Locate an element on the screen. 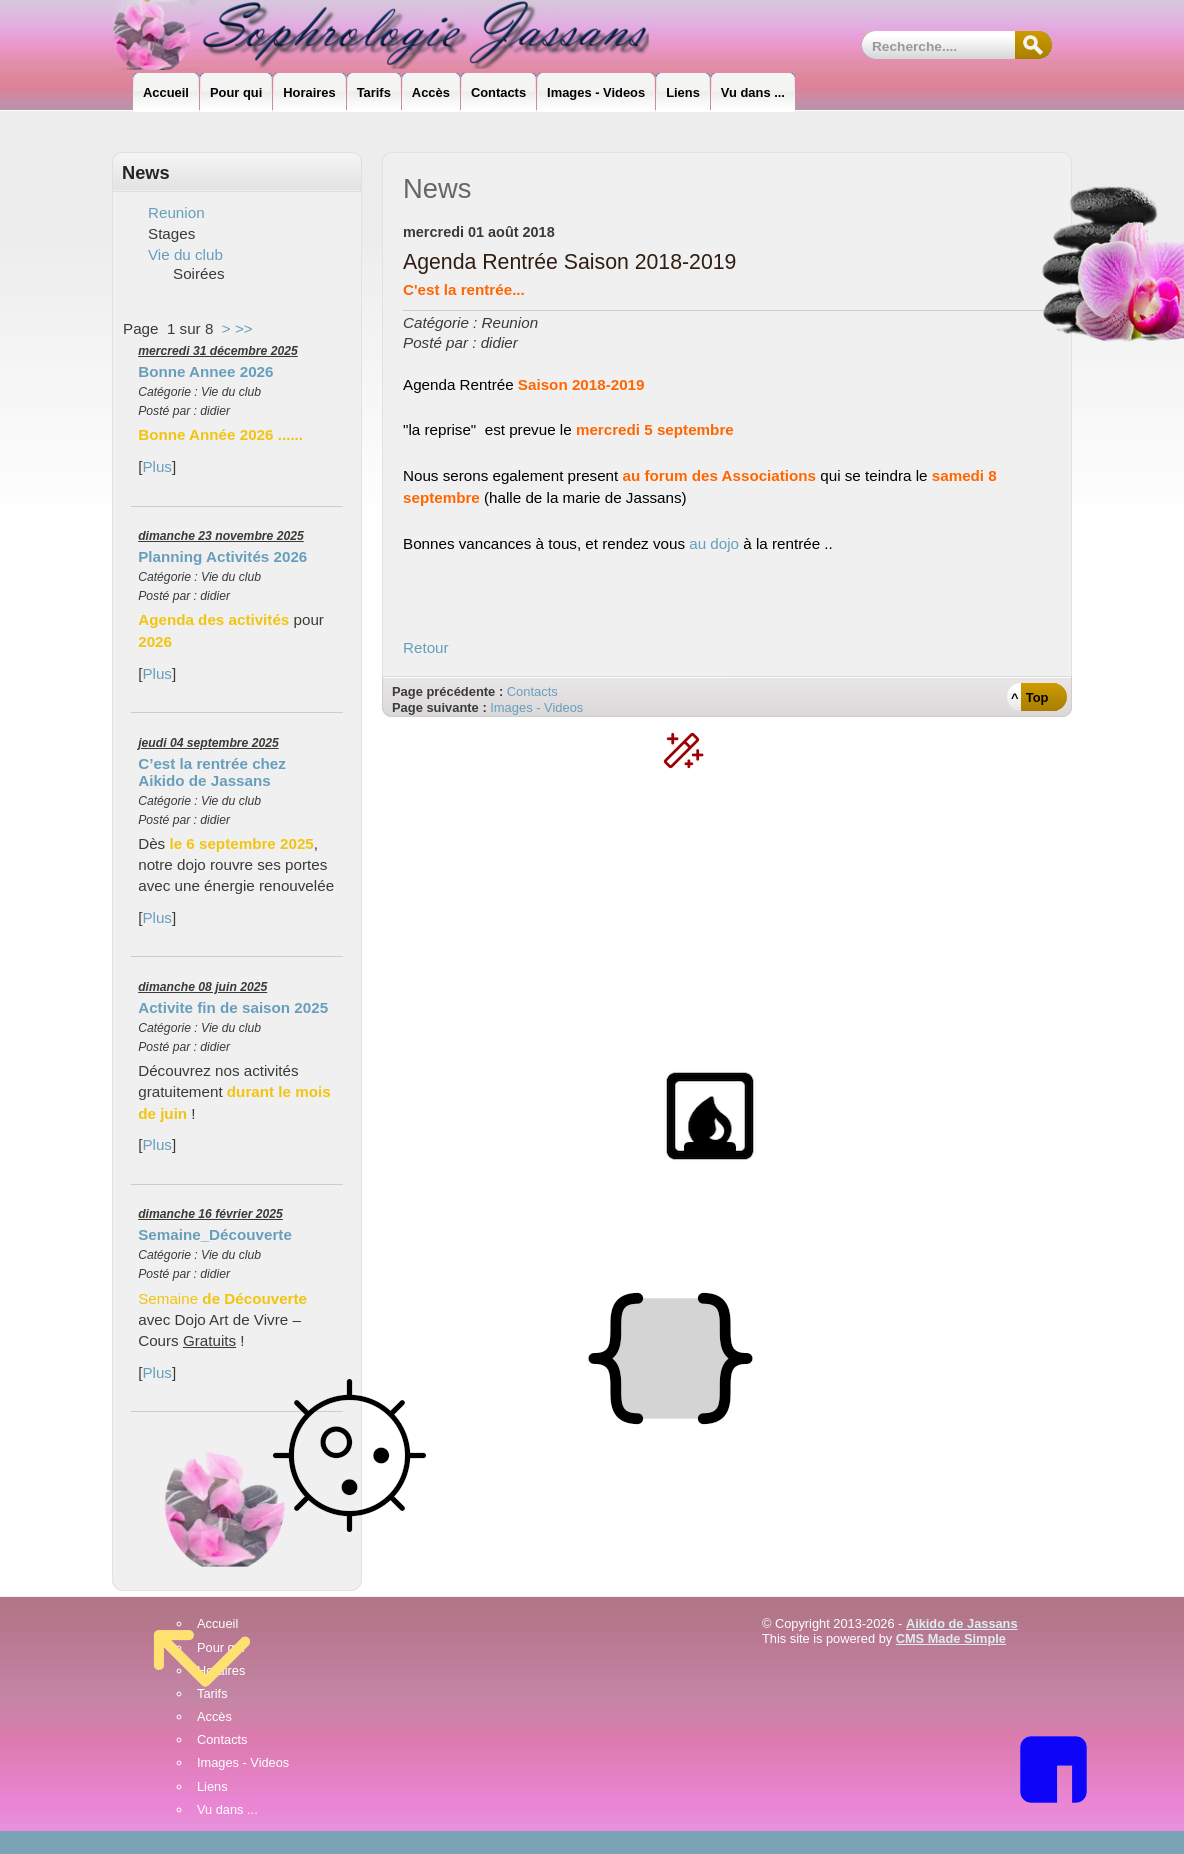 The image size is (1184, 1854). indicates virus or malware detected is located at coordinates (349, 1455).